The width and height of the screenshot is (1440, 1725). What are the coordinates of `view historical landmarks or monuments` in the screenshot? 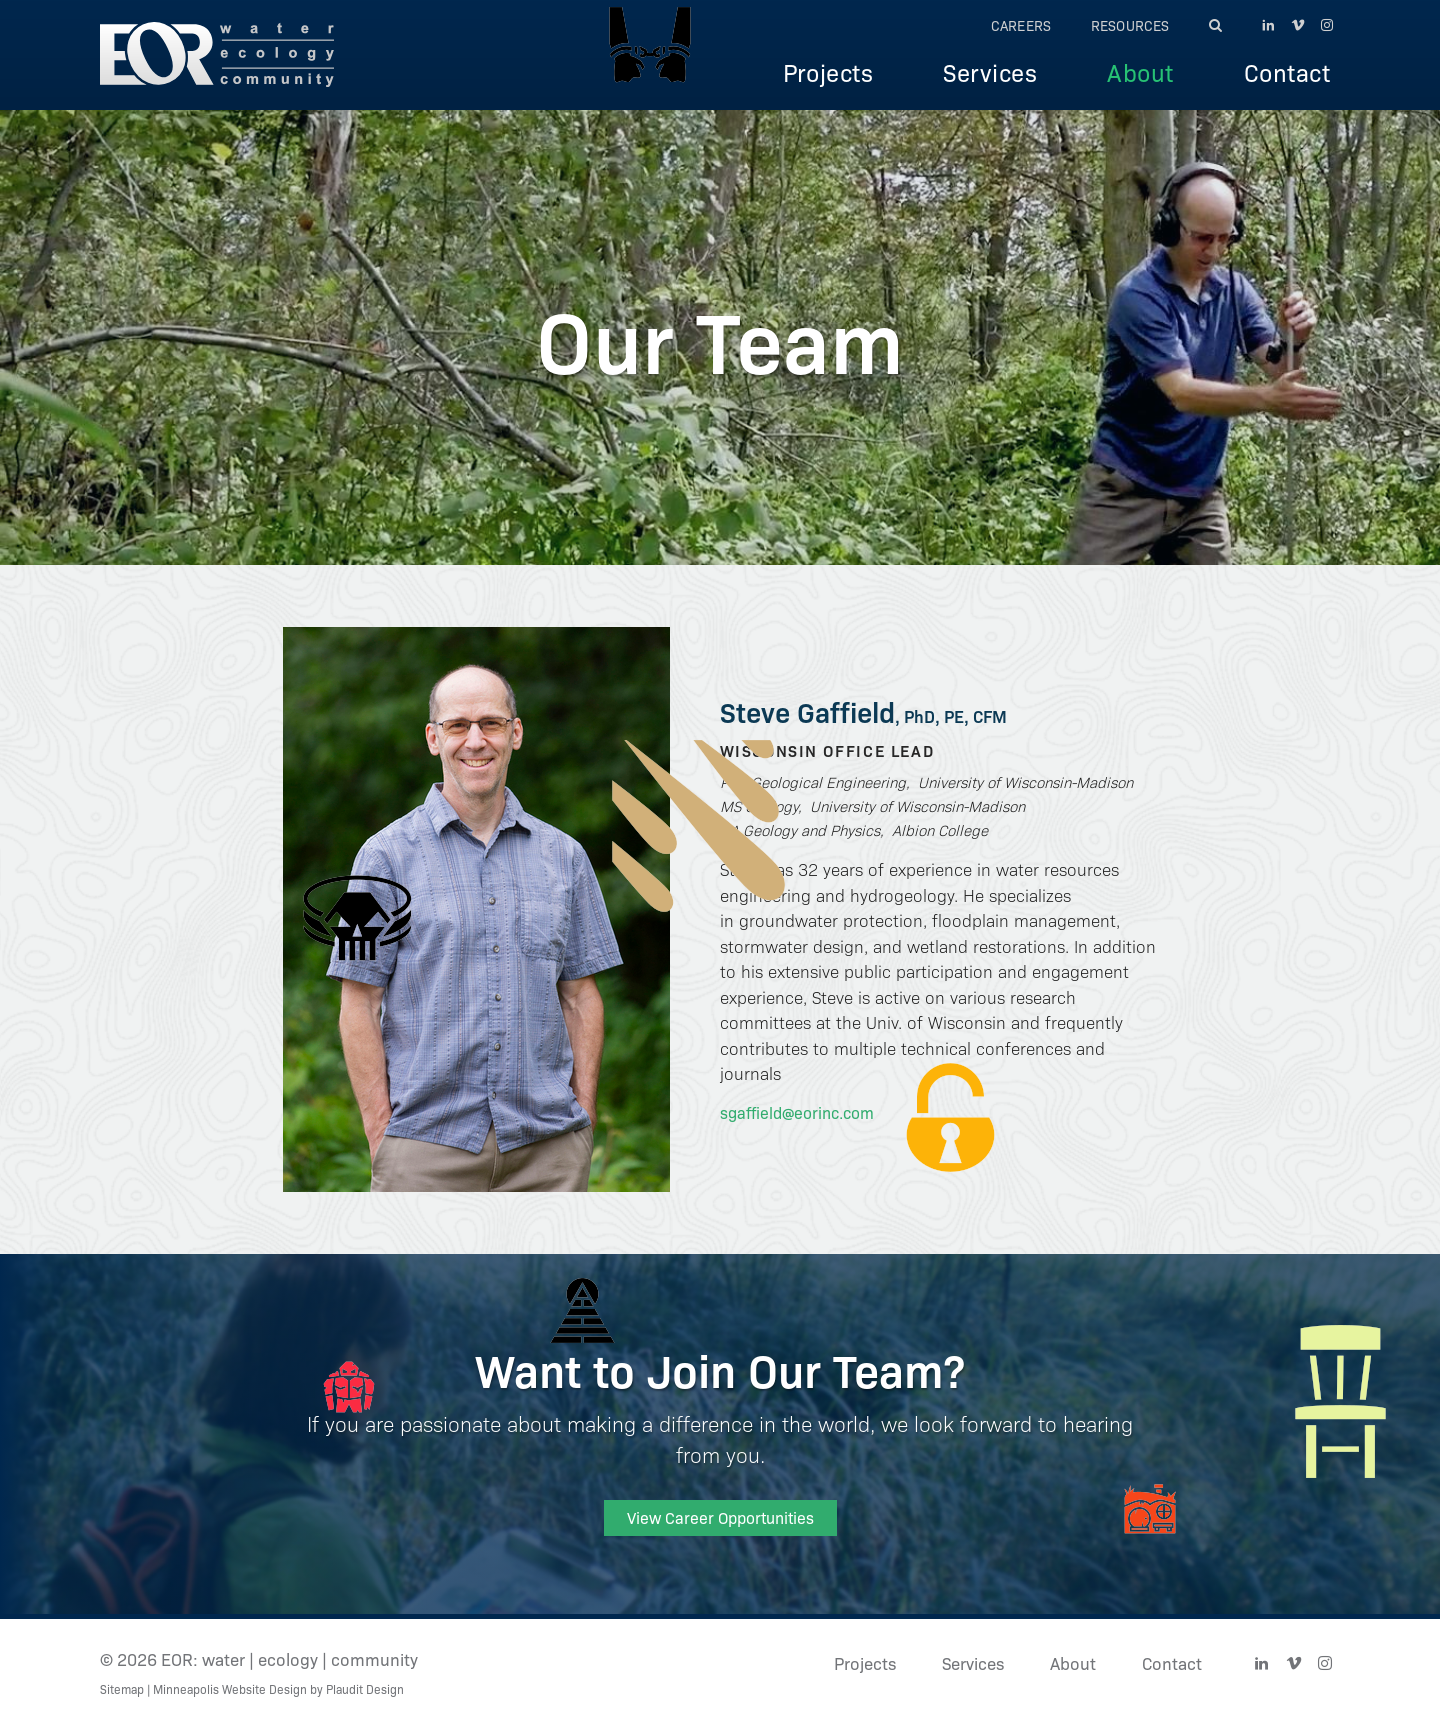 It's located at (582, 1310).